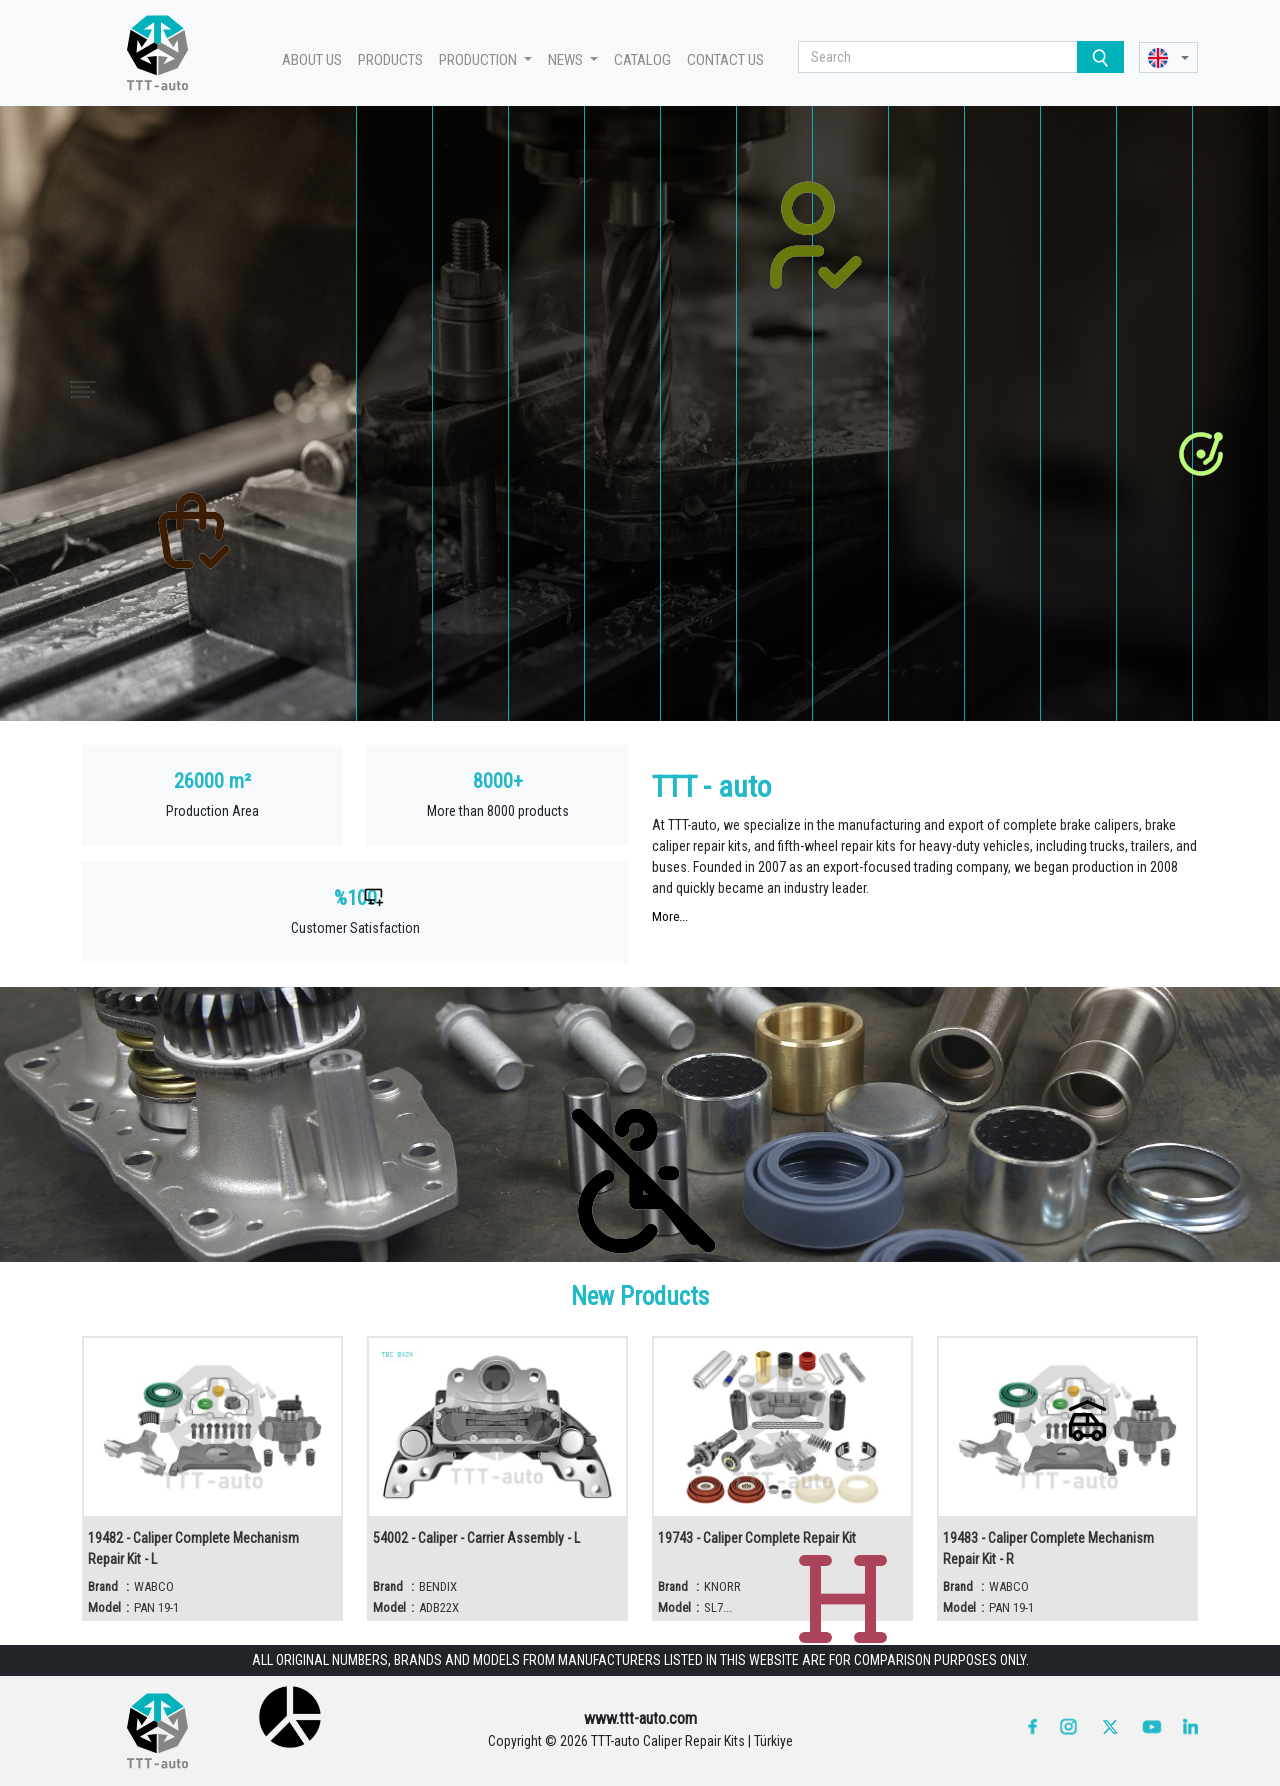 Image resolution: width=1280 pixels, height=1786 pixels. Describe the element at coordinates (290, 1717) in the screenshot. I see `view pie chart analytics` at that location.